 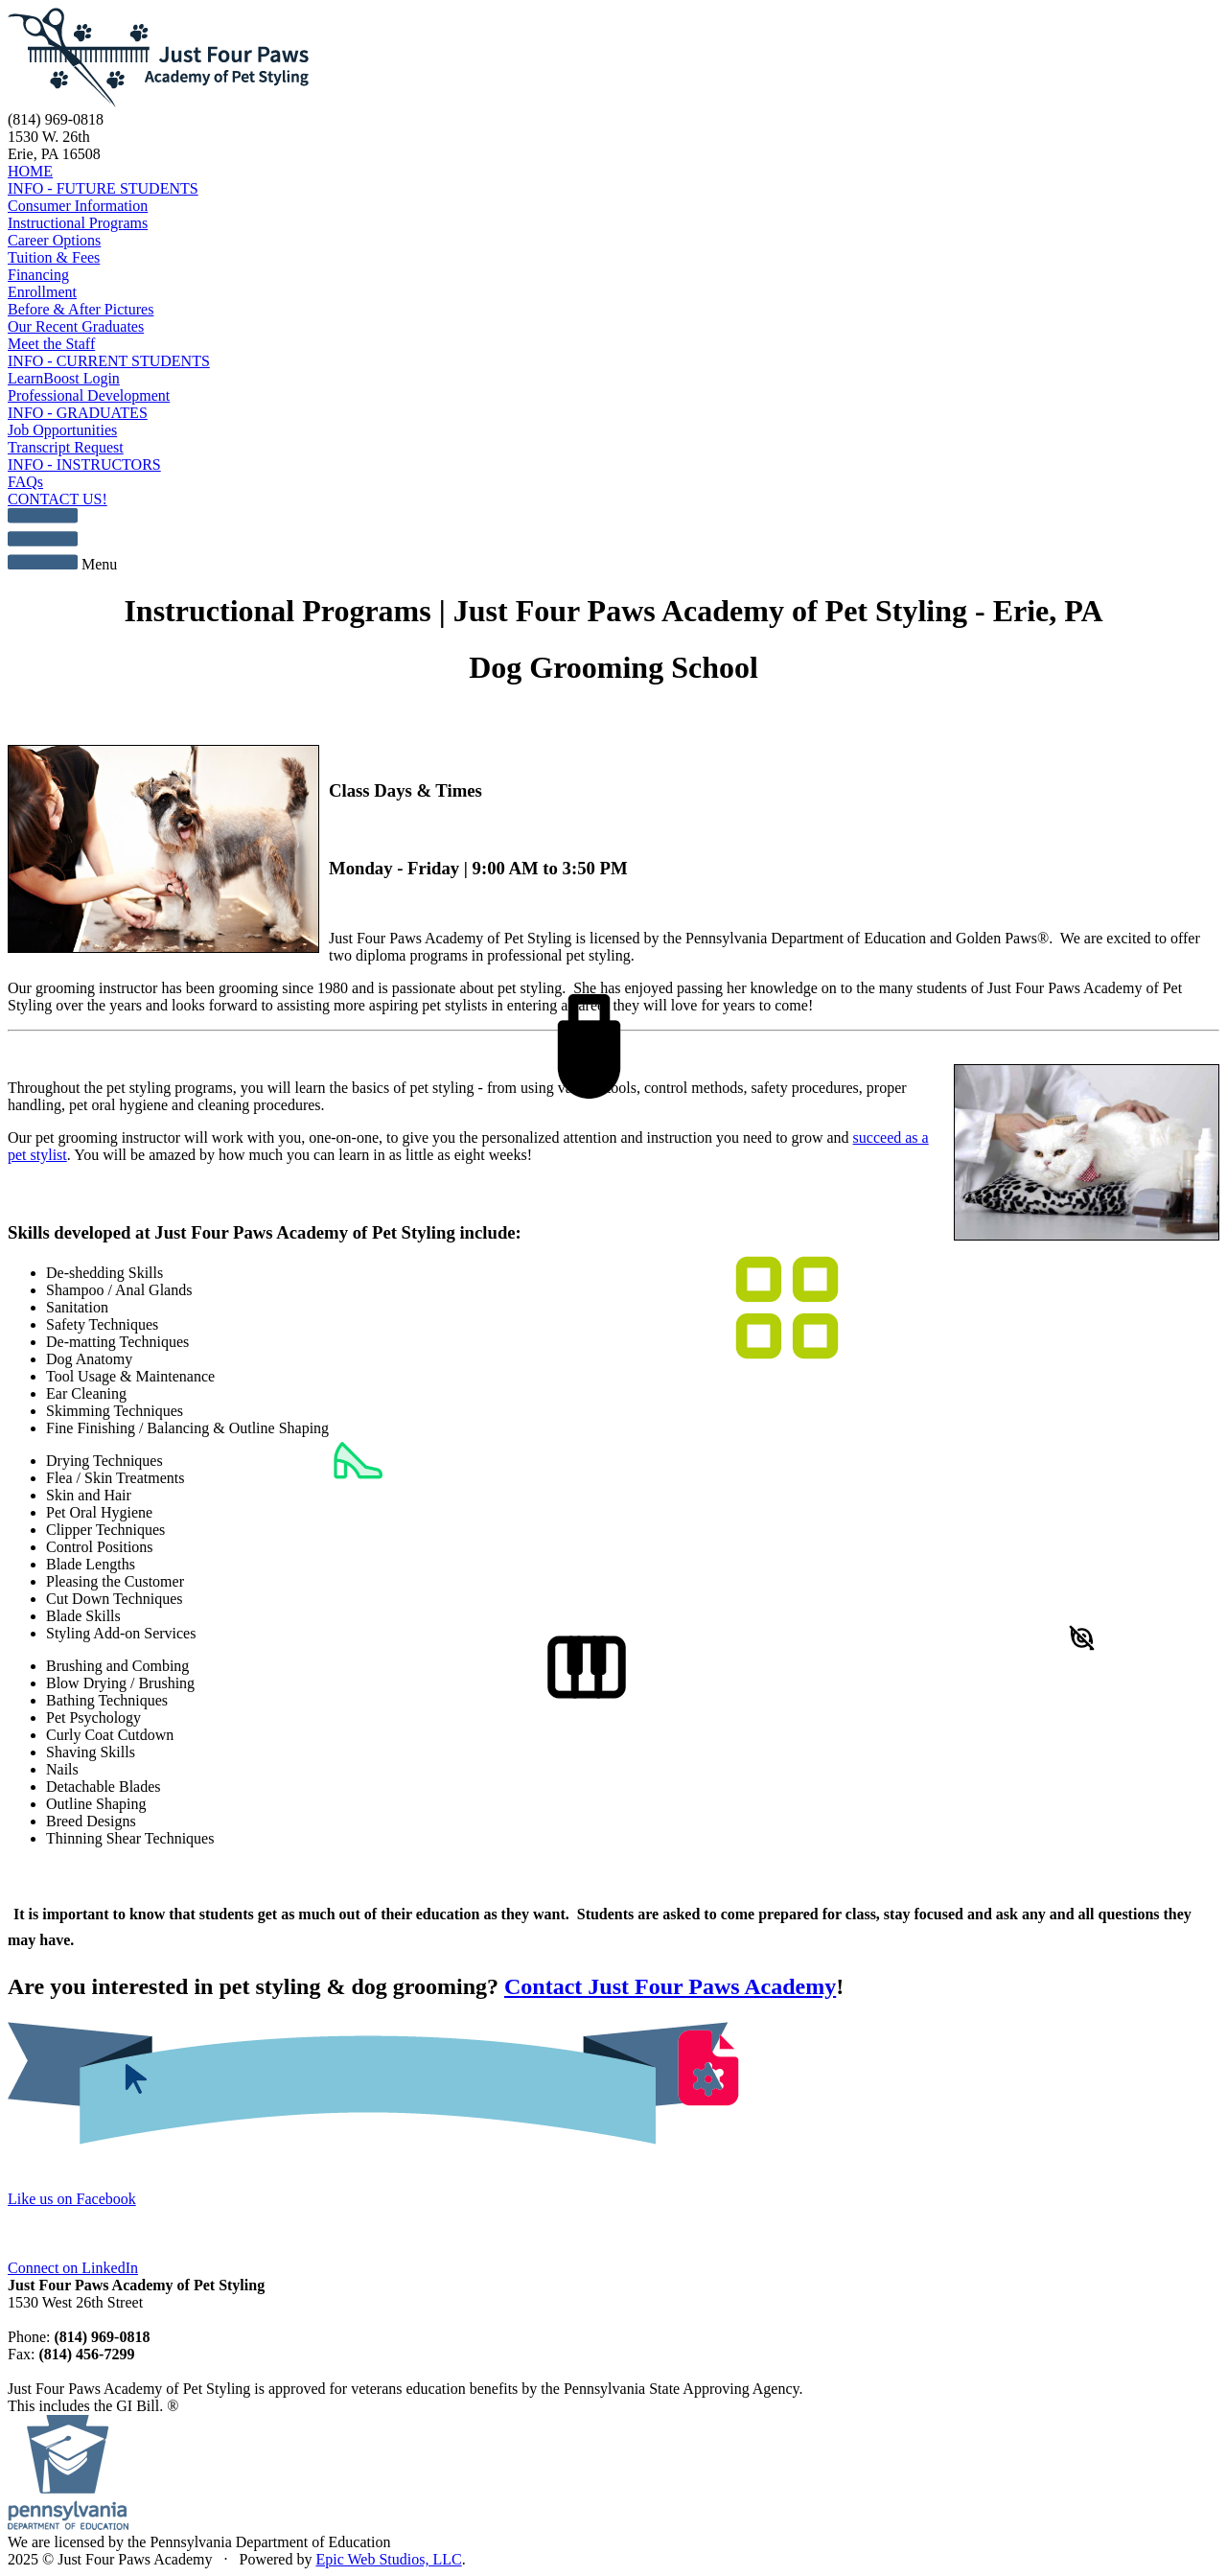 What do you see at coordinates (589, 1046) in the screenshot?
I see `connect a USB device` at bounding box center [589, 1046].